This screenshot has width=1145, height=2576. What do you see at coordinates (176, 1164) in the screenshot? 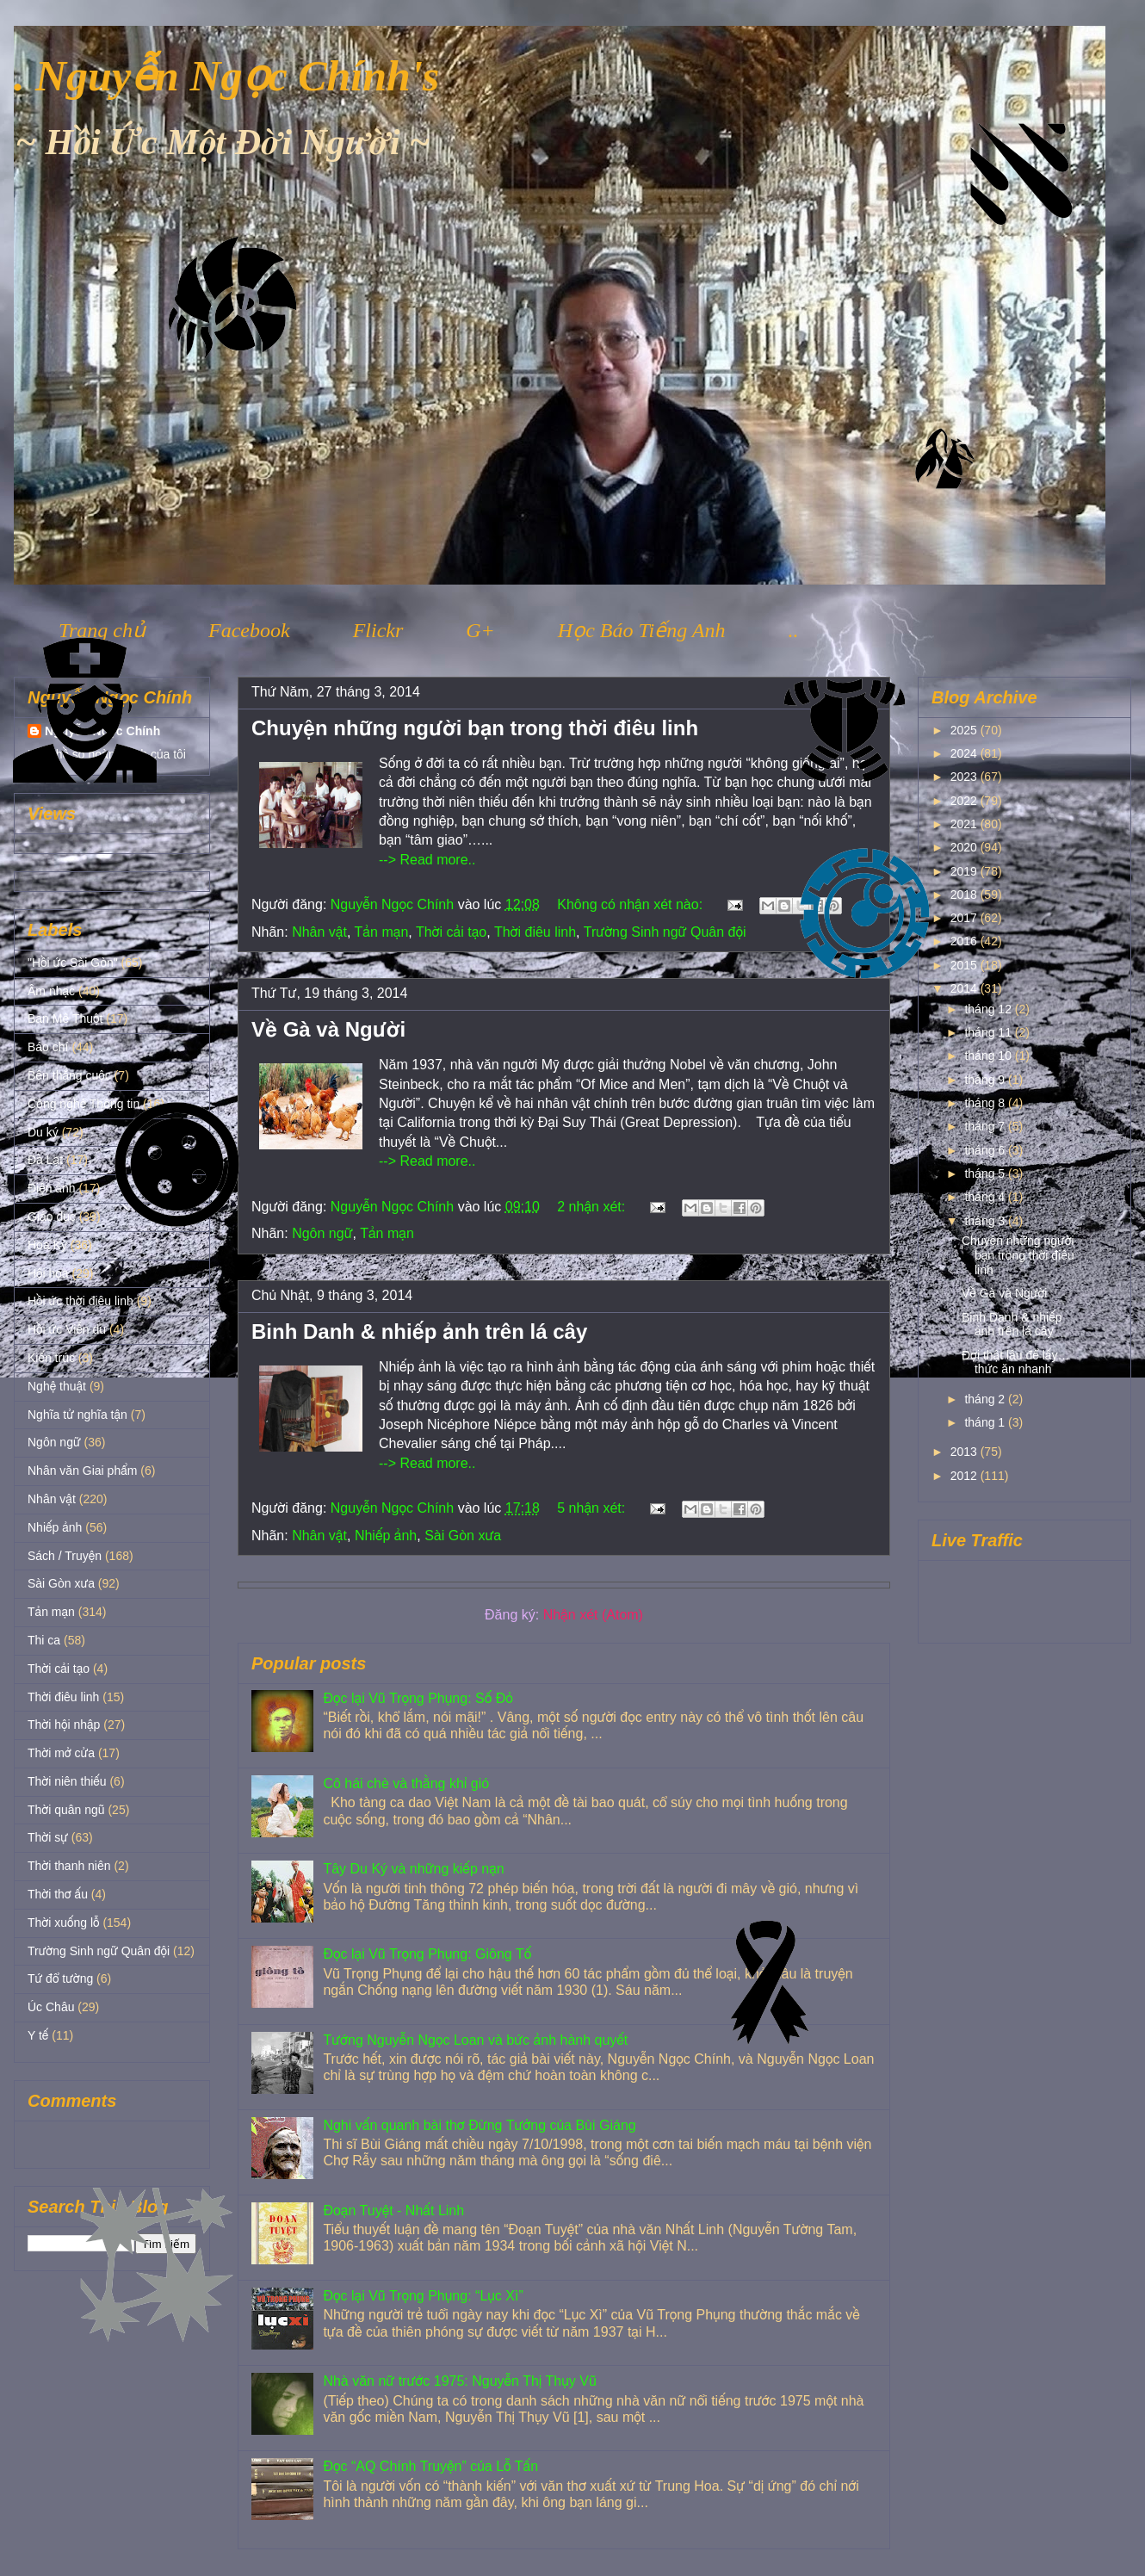
I see `clothing or fashion category` at bounding box center [176, 1164].